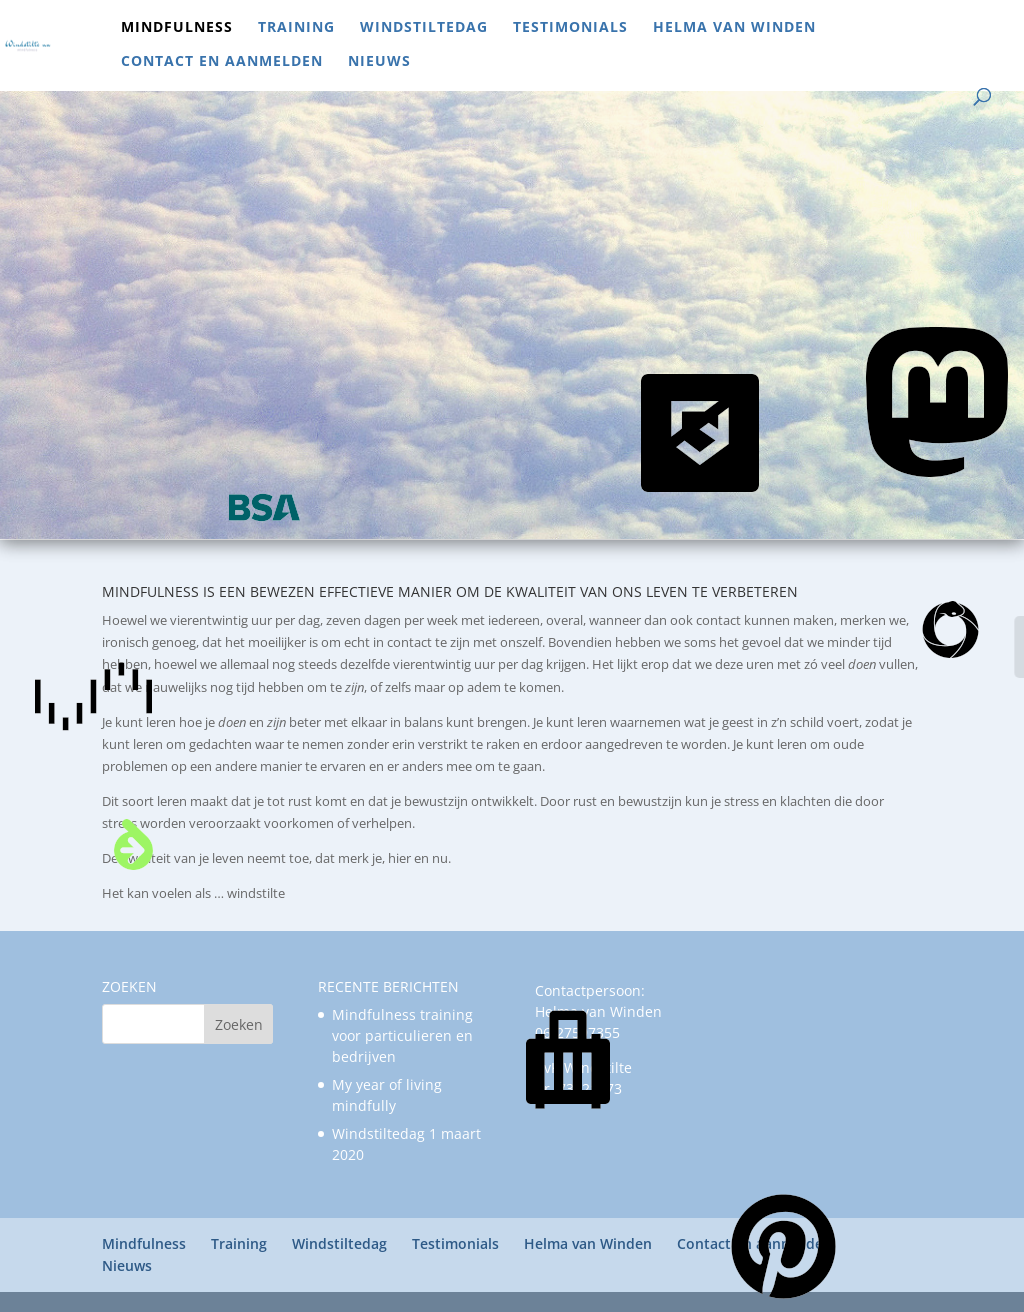 The image size is (1024, 1312). Describe the element at coordinates (568, 1062) in the screenshot. I see `access travel or trip planning features` at that location.